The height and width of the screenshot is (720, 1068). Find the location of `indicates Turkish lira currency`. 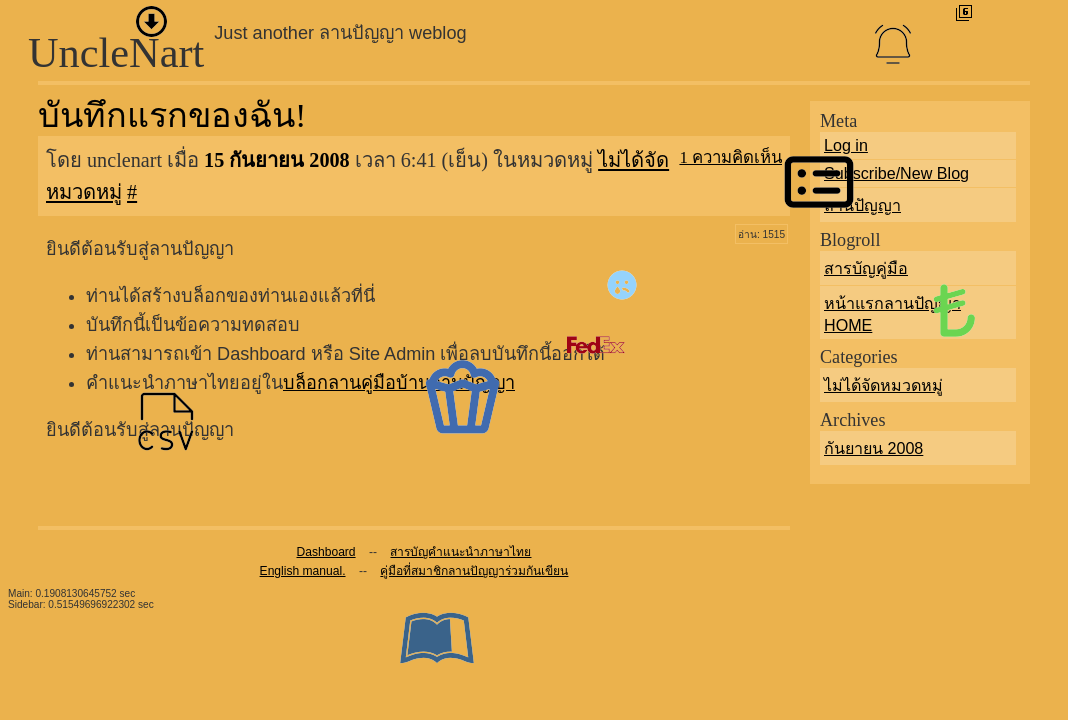

indicates Turkish lira currency is located at coordinates (951, 310).